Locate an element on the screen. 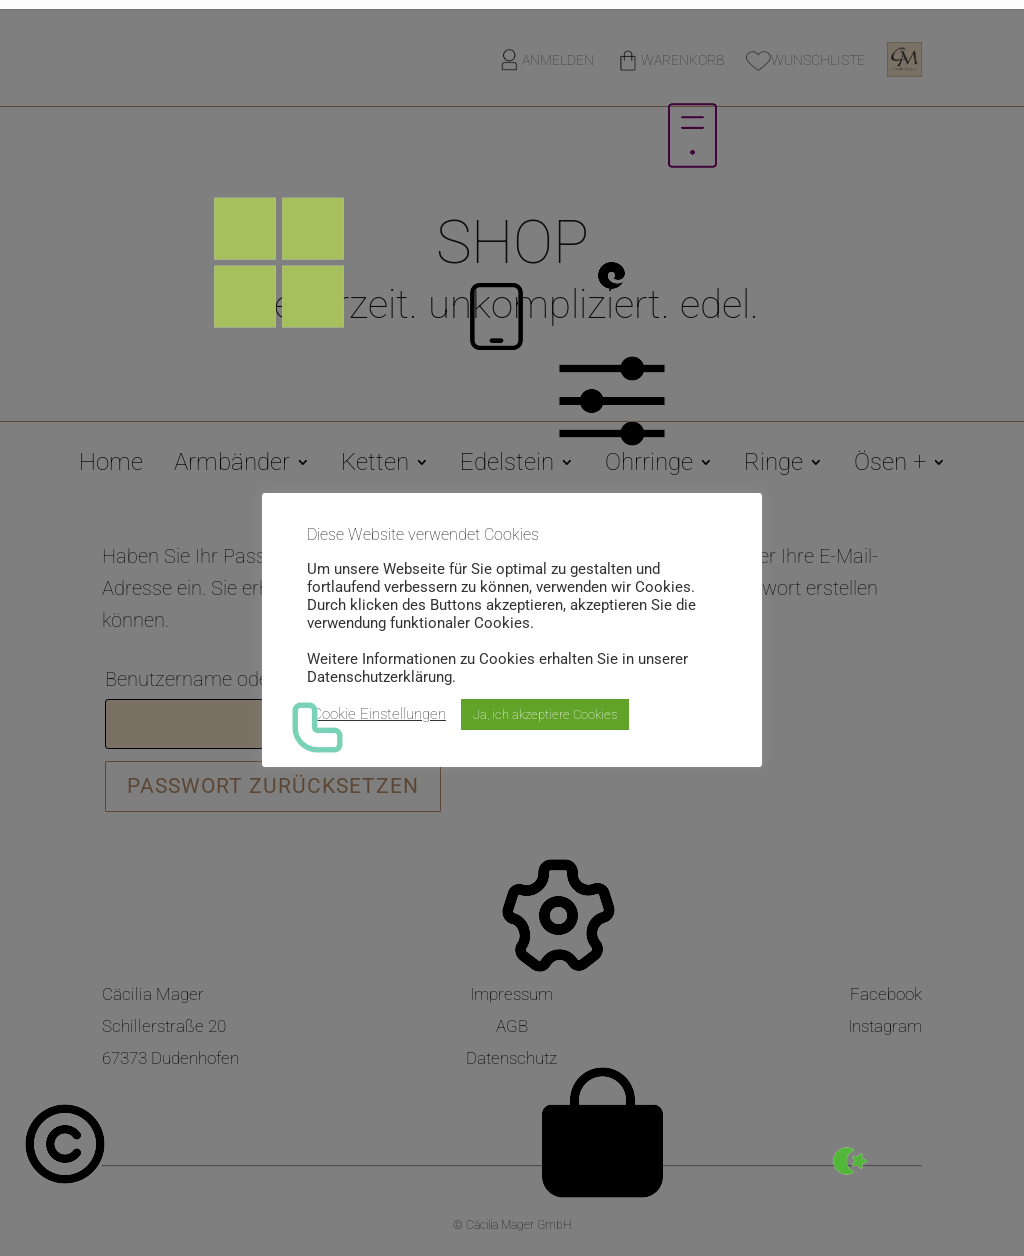 Image resolution: width=1024 pixels, height=1256 pixels. sign in with Microsoft account is located at coordinates (279, 263).